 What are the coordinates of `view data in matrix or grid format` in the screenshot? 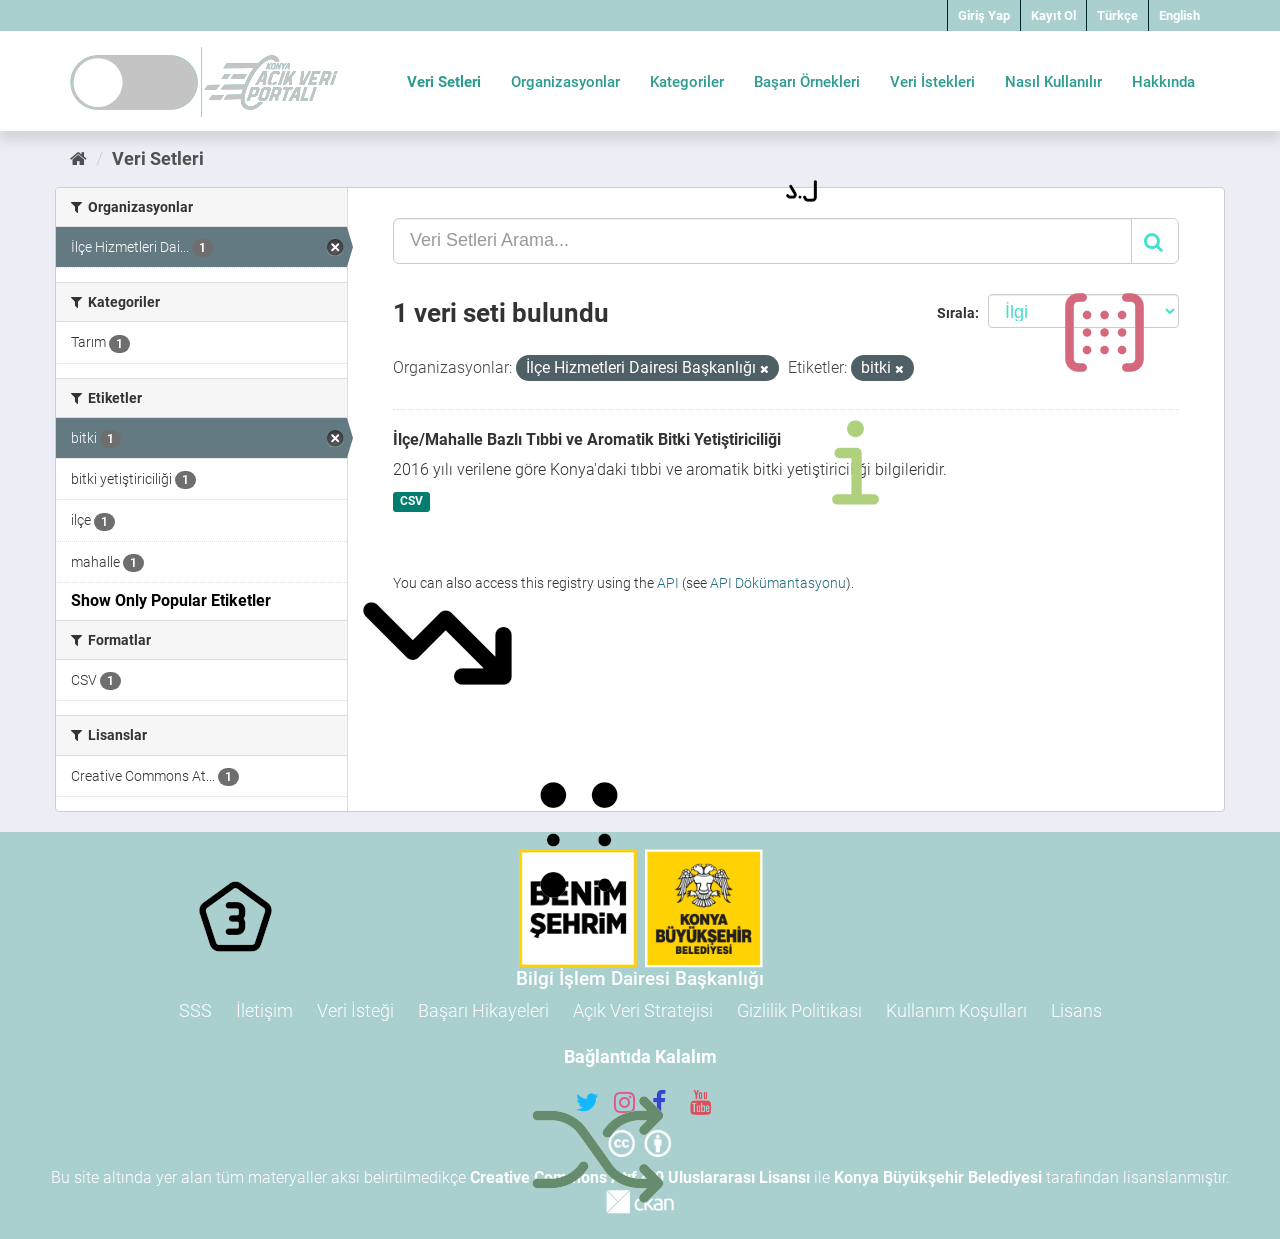 It's located at (1104, 332).